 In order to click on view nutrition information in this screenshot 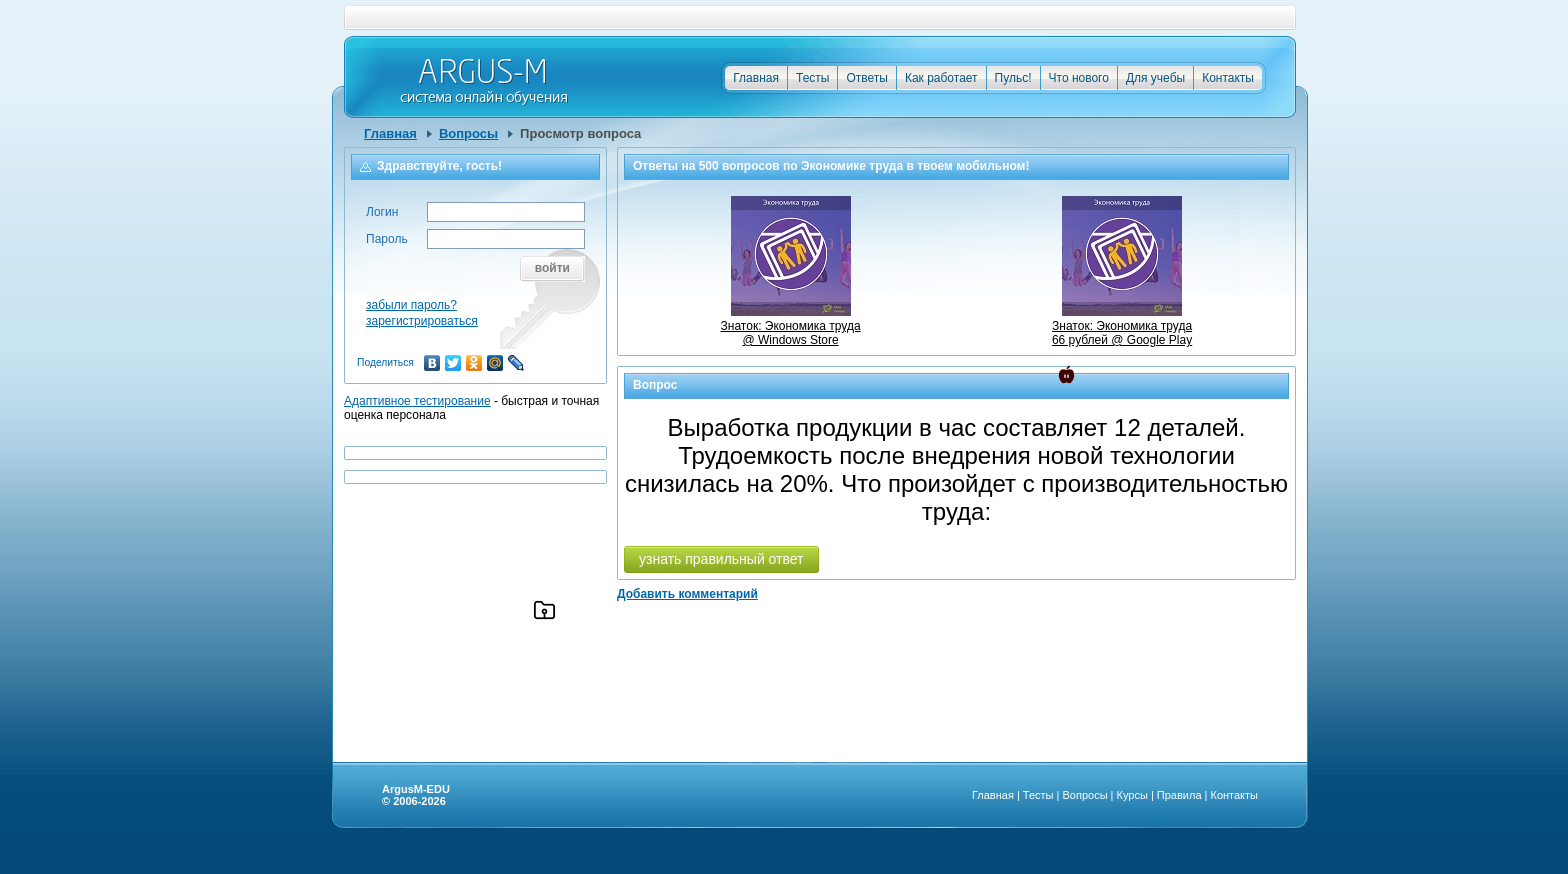, I will do `click(1066, 374)`.